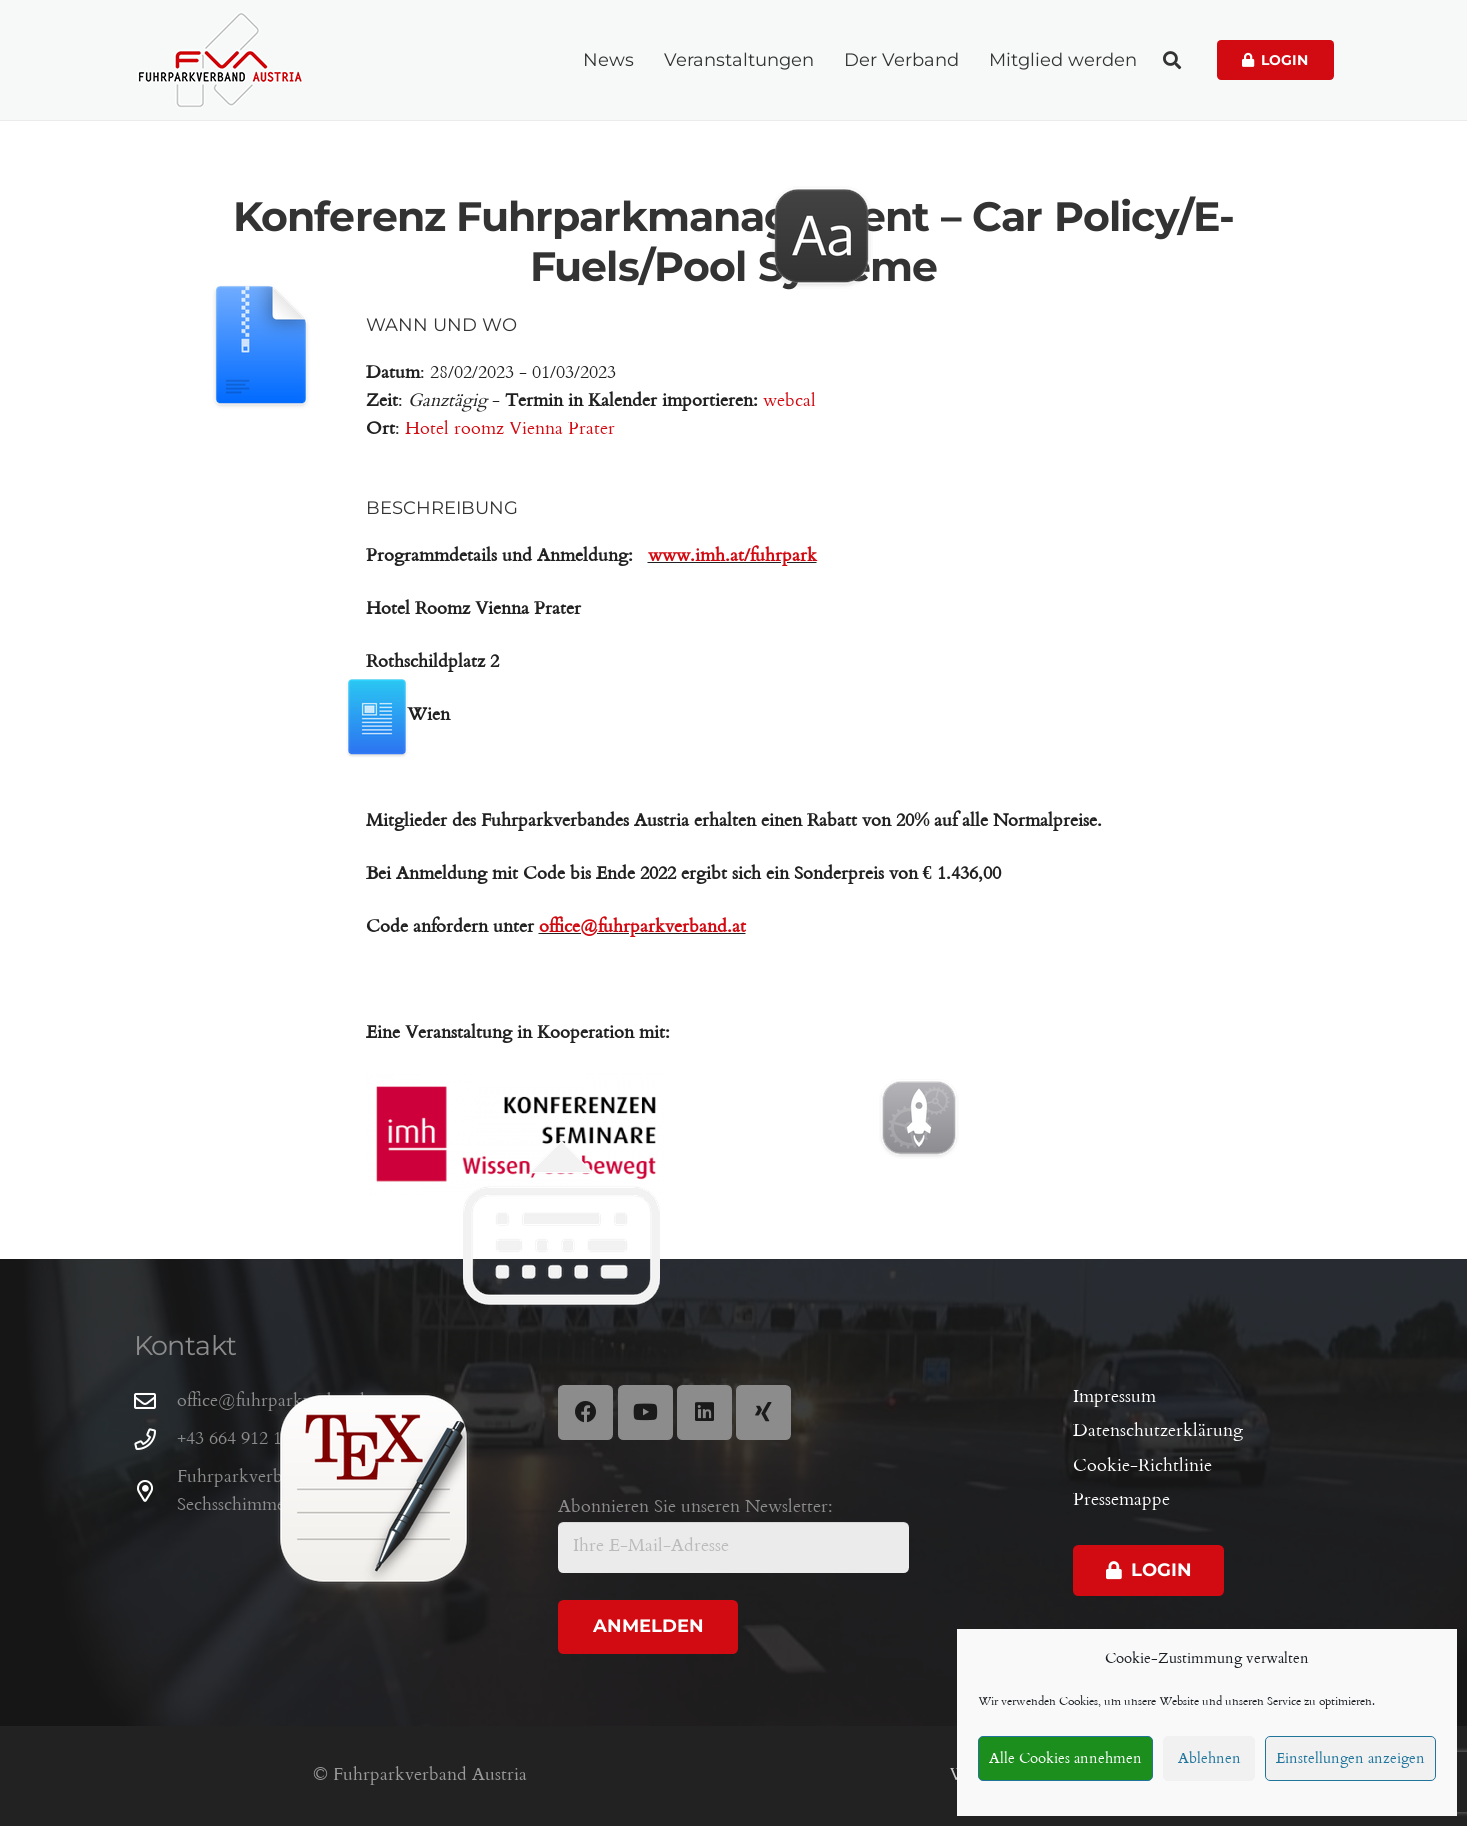  I want to click on open texstudio latex editor, so click(373, 1488).